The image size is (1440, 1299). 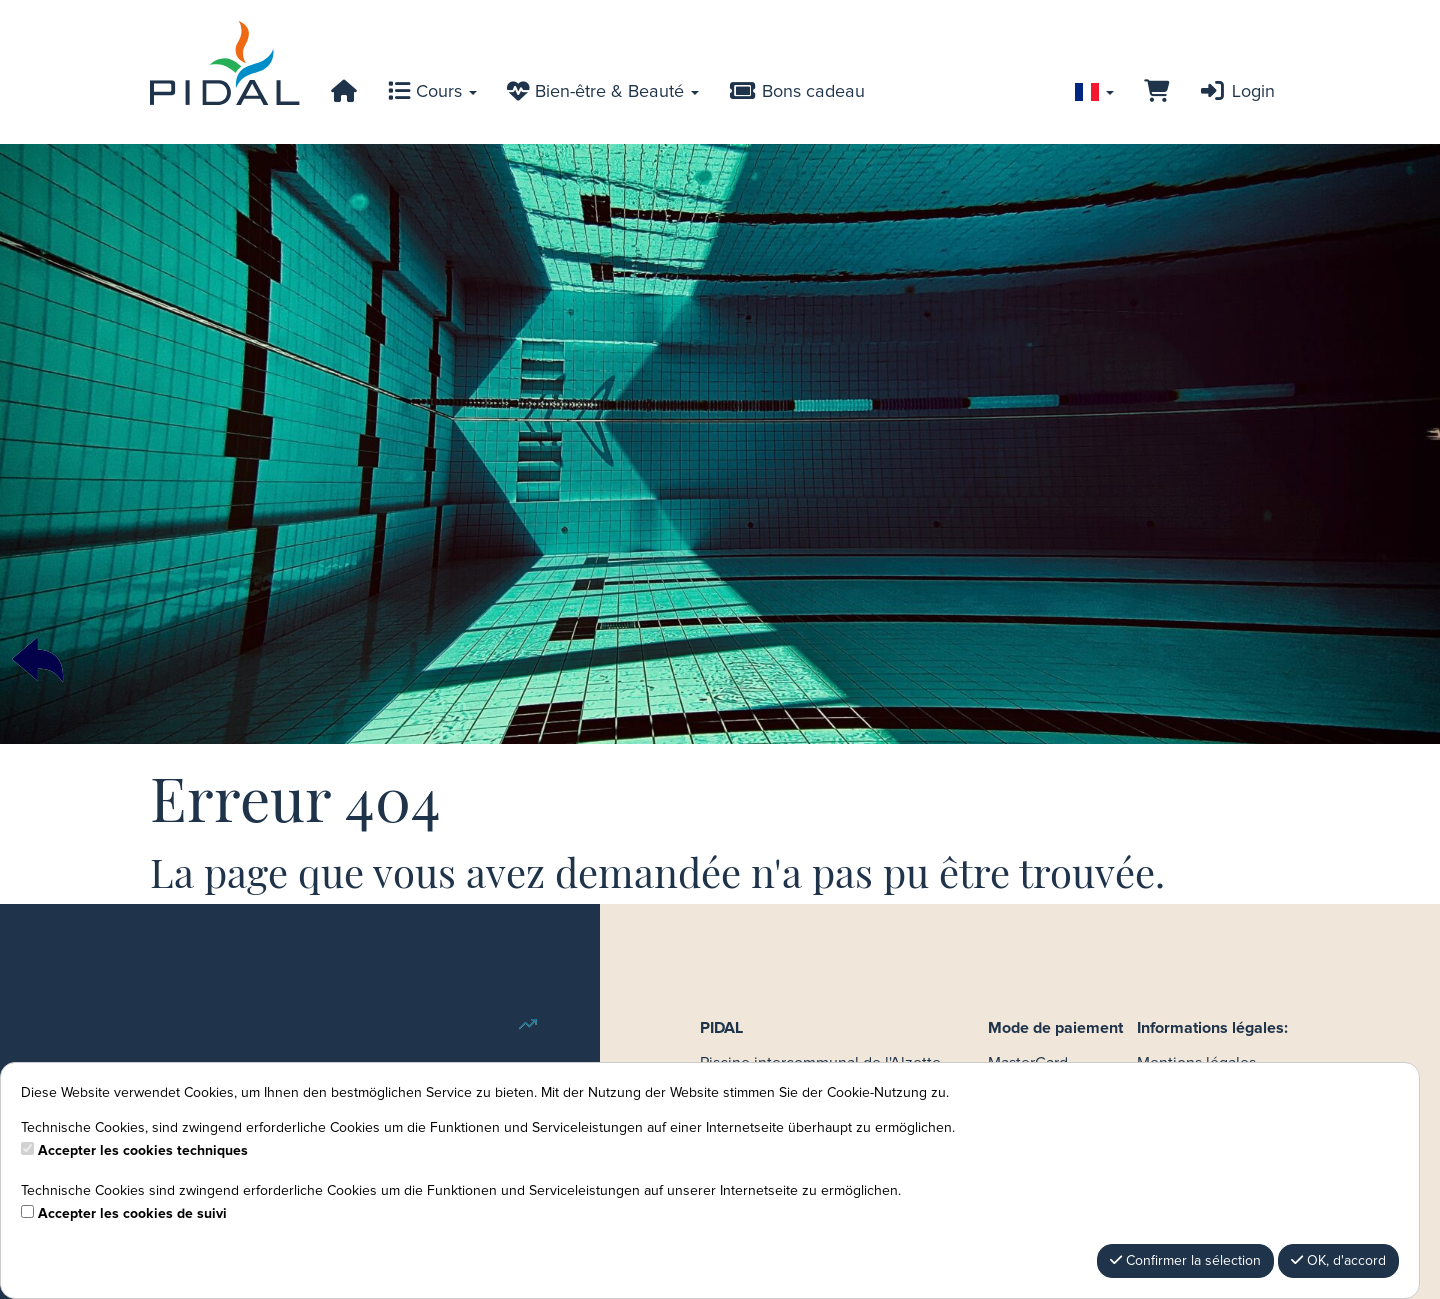 I want to click on undo the last action, so click(x=37, y=659).